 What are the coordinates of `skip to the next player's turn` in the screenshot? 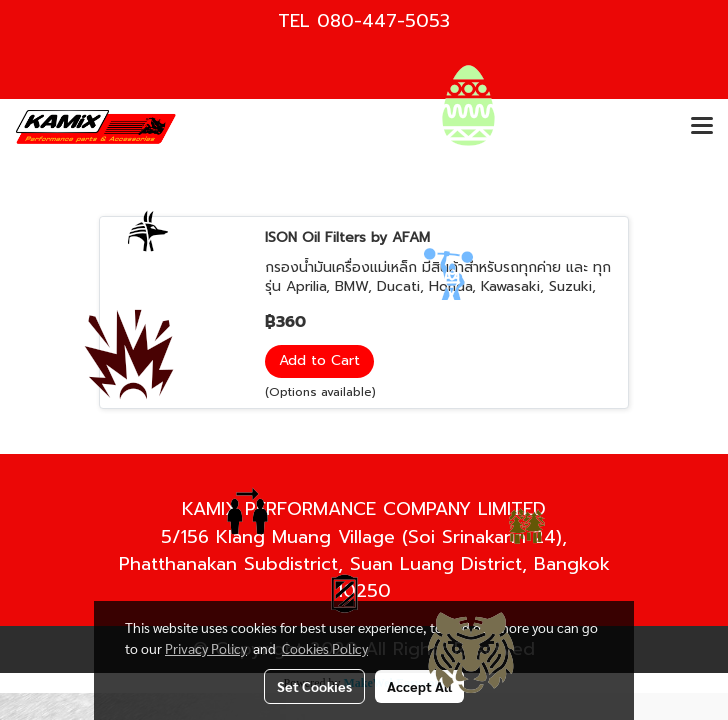 It's located at (247, 511).